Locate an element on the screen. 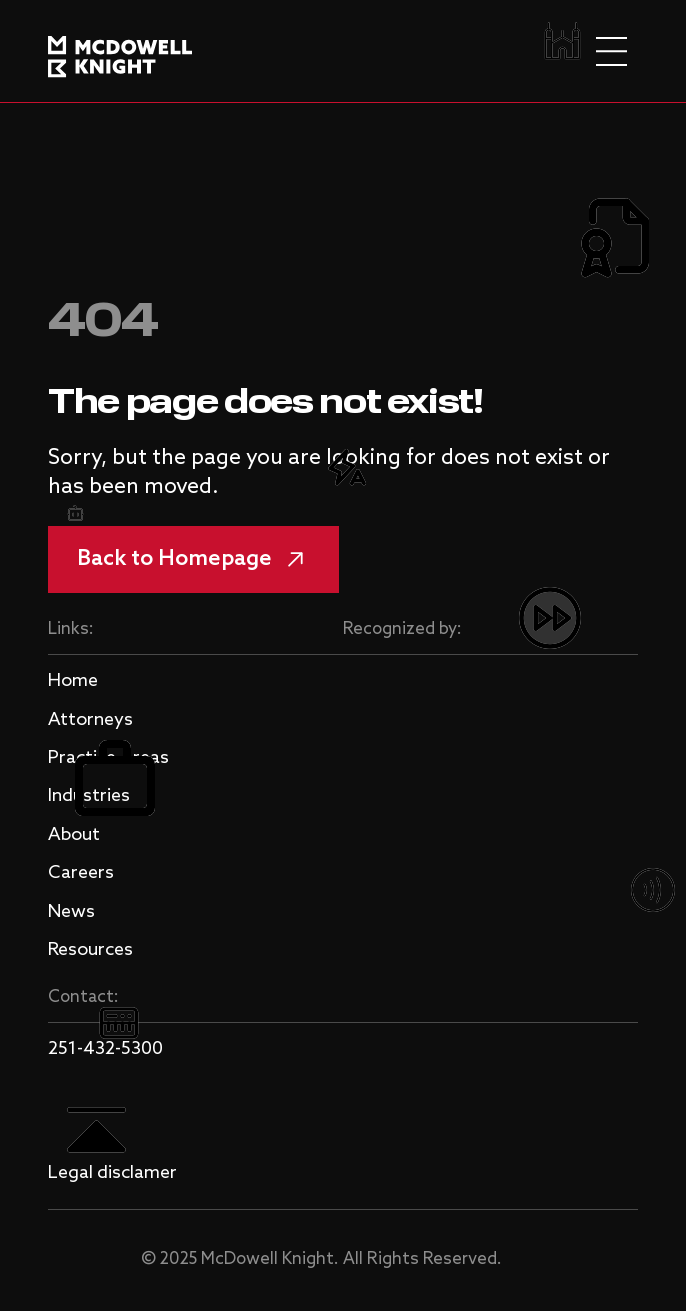  tap to pay with contactless payment is located at coordinates (653, 890).